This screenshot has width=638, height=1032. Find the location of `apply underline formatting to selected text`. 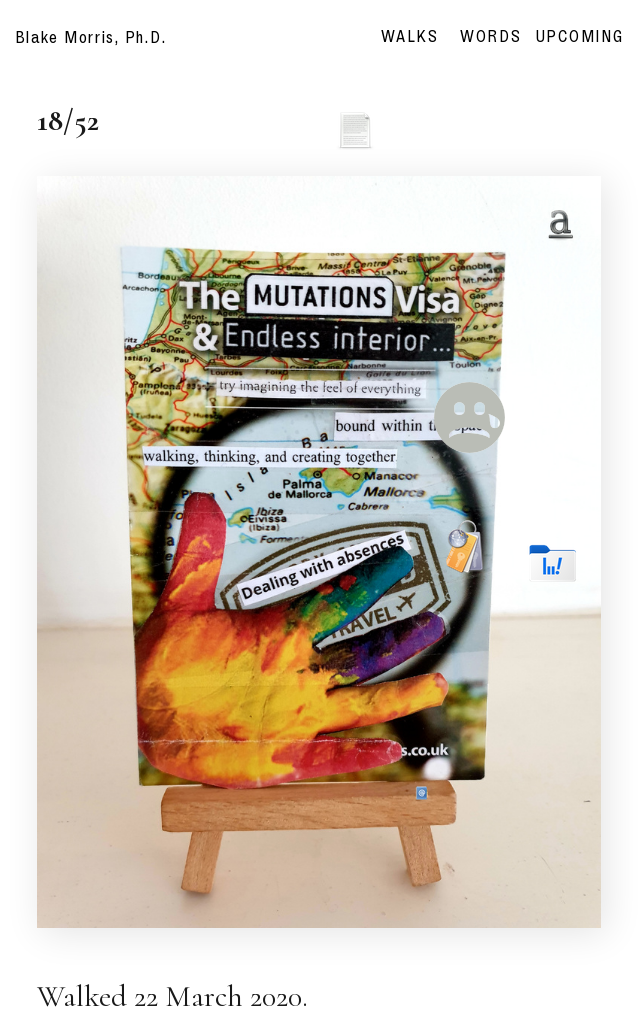

apply underline formatting to selected text is located at coordinates (560, 224).